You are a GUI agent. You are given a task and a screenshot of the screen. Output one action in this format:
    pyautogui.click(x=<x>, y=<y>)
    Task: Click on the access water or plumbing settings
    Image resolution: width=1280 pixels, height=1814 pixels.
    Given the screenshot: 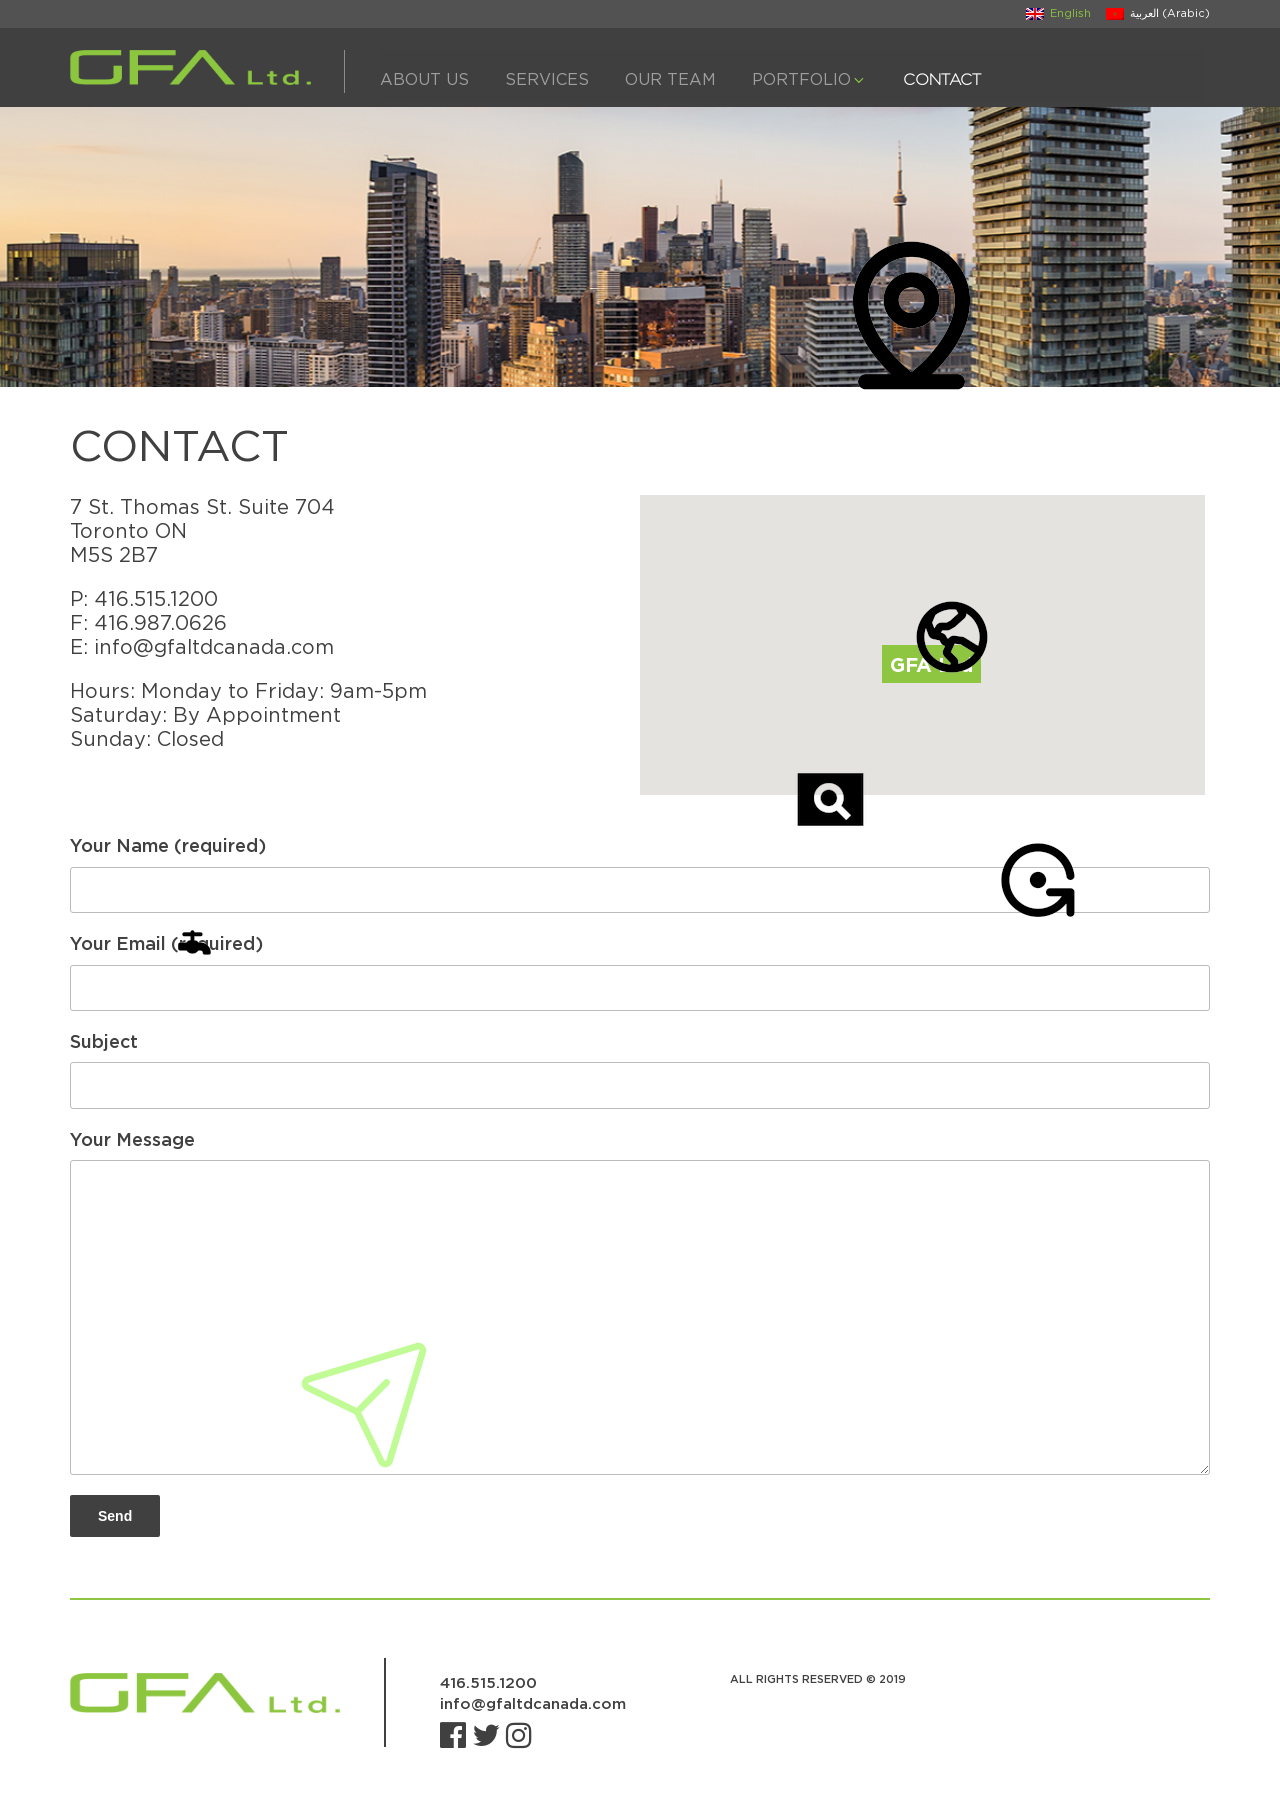 What is the action you would take?
    pyautogui.click(x=194, y=944)
    